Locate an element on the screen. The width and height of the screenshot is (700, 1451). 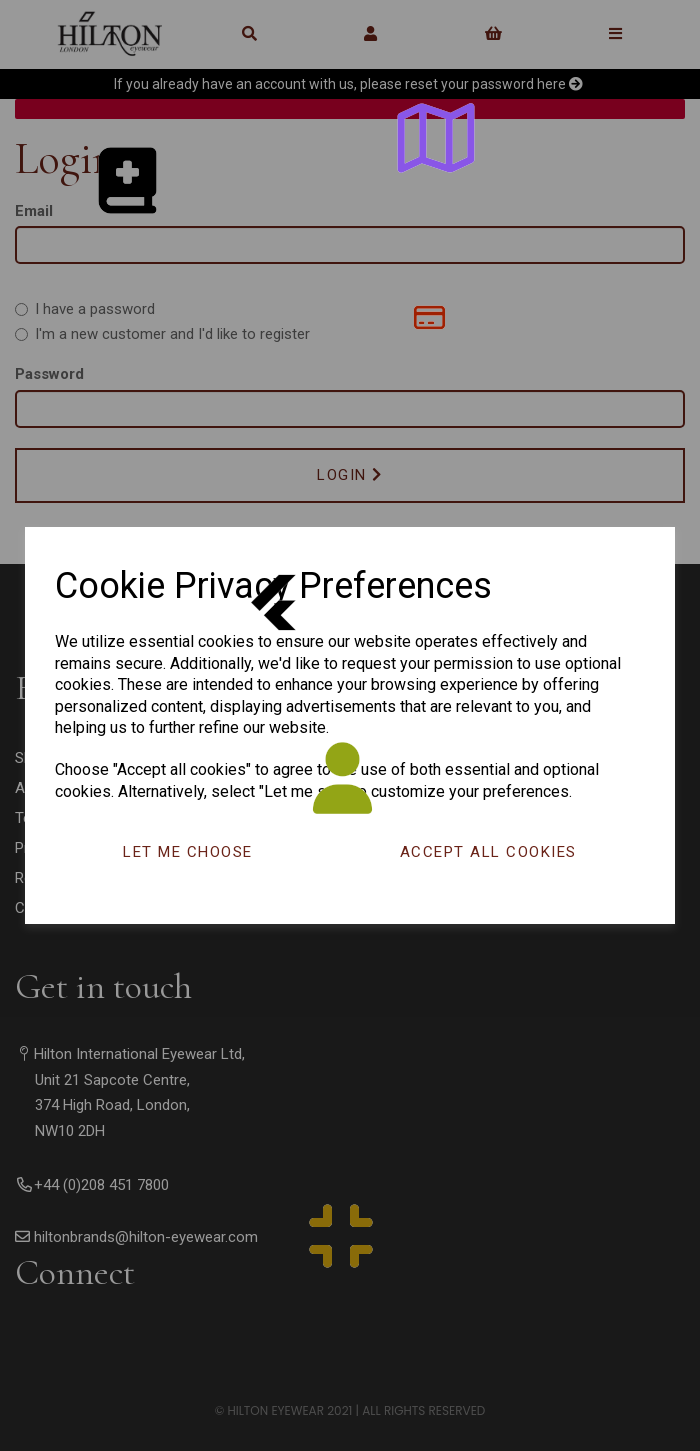
view your profile is located at coordinates (342, 777).